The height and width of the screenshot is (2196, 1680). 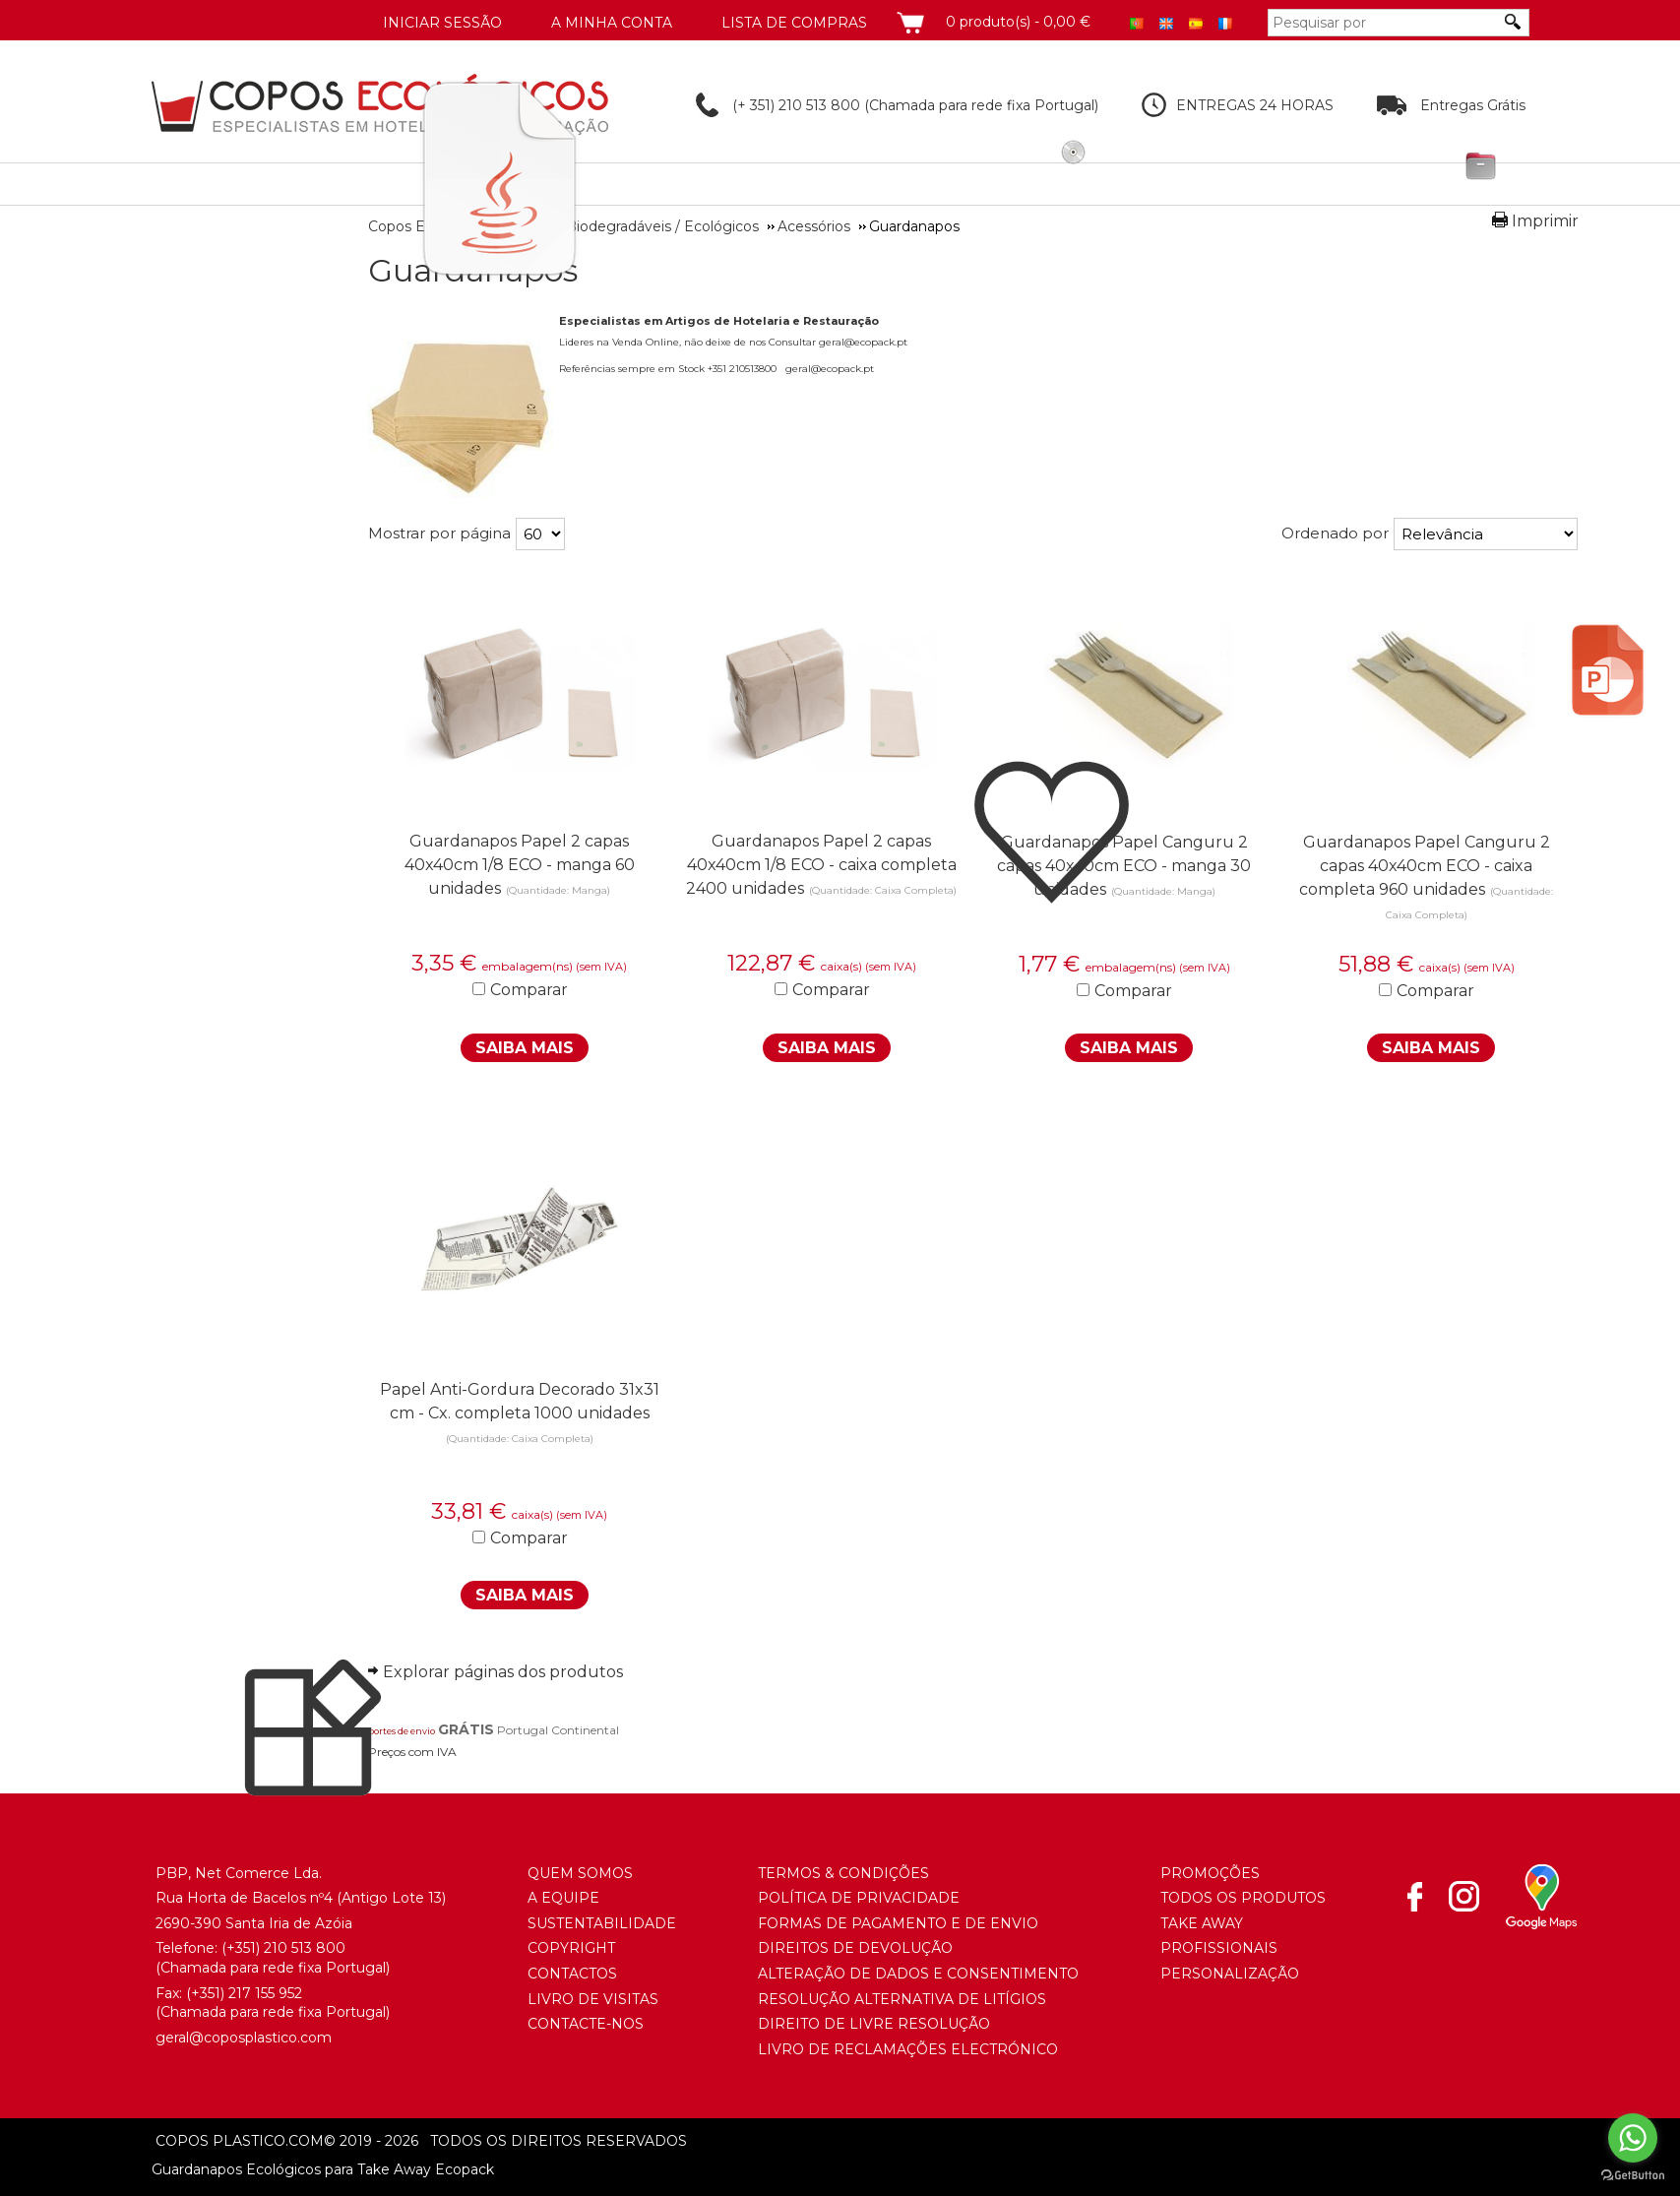 I want to click on open file manager application, so click(x=1480, y=165).